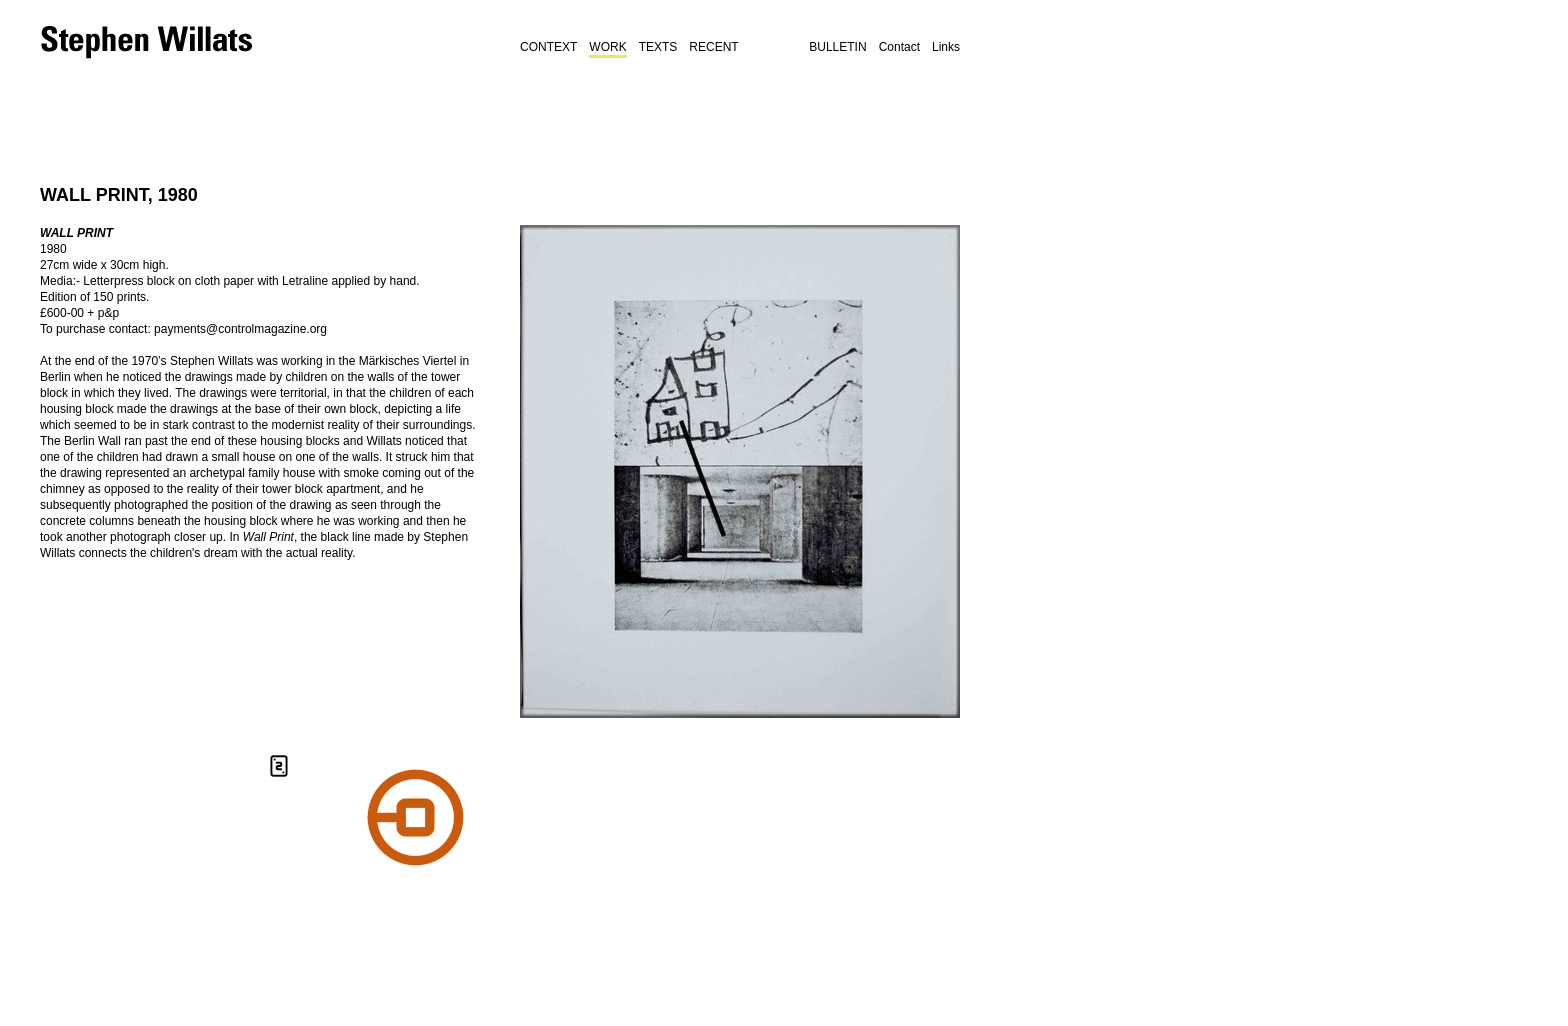 This screenshot has width=1568, height=1026. I want to click on open the Uber app, so click(415, 817).